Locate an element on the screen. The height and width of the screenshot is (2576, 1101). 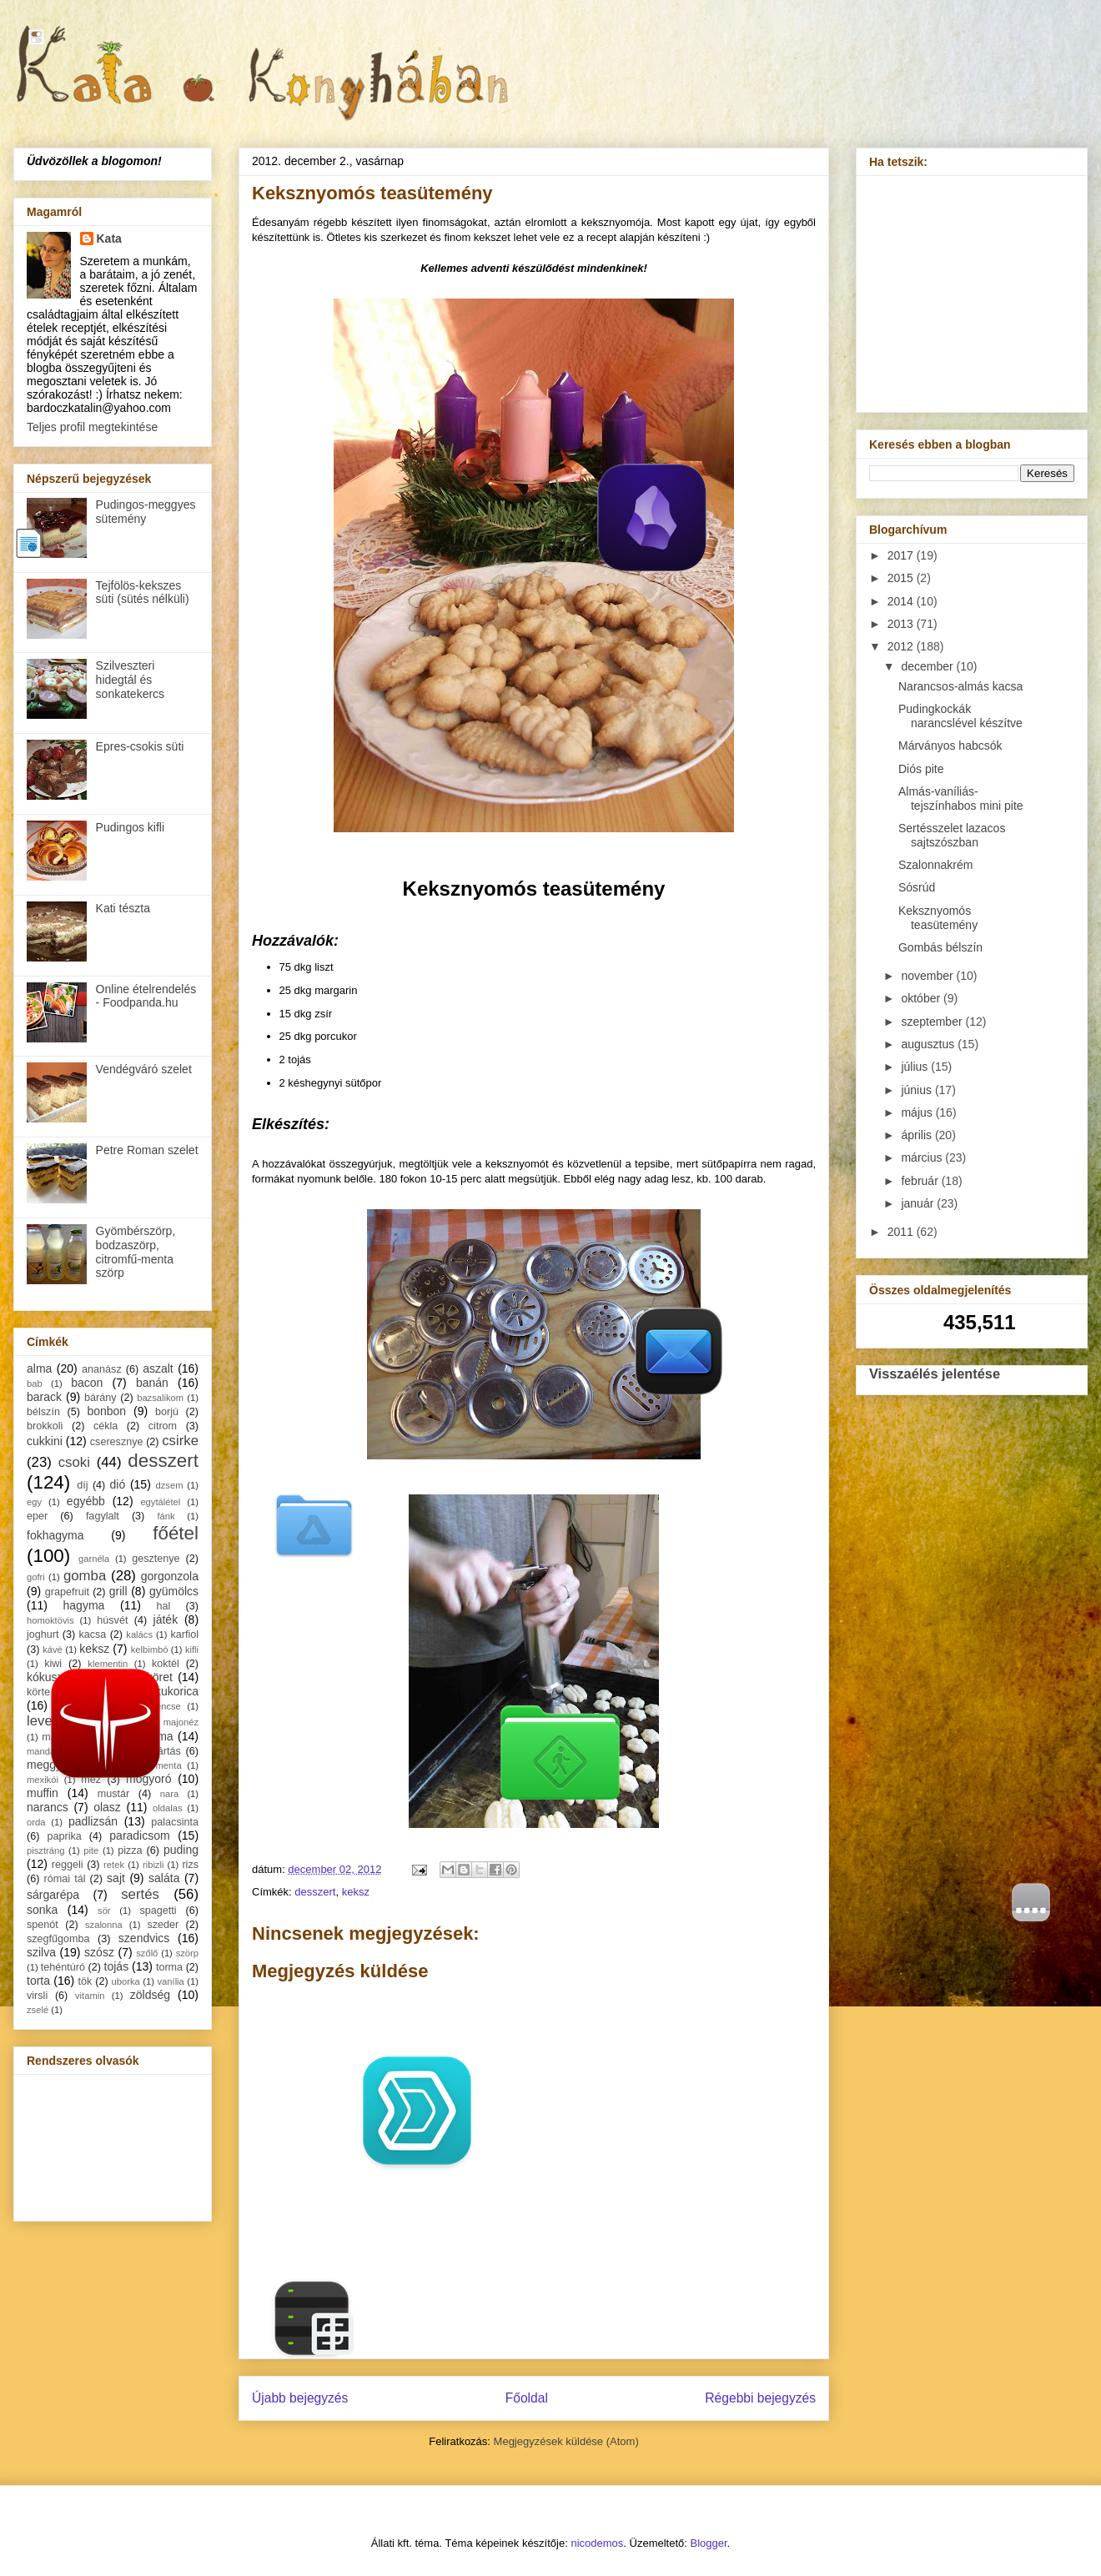
open cinnamon desktop settings panel is located at coordinates (1031, 1903).